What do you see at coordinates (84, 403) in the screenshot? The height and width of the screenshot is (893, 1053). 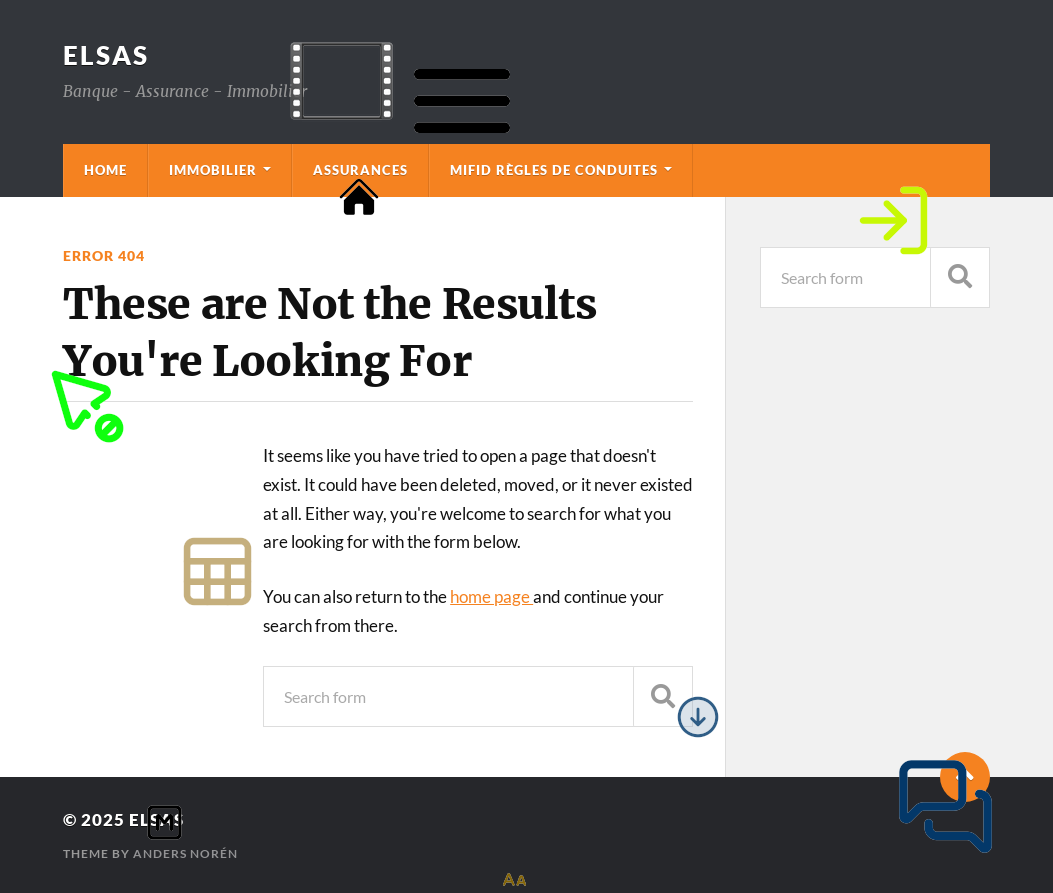 I see `cursor interaction disabled or unavailable` at bounding box center [84, 403].